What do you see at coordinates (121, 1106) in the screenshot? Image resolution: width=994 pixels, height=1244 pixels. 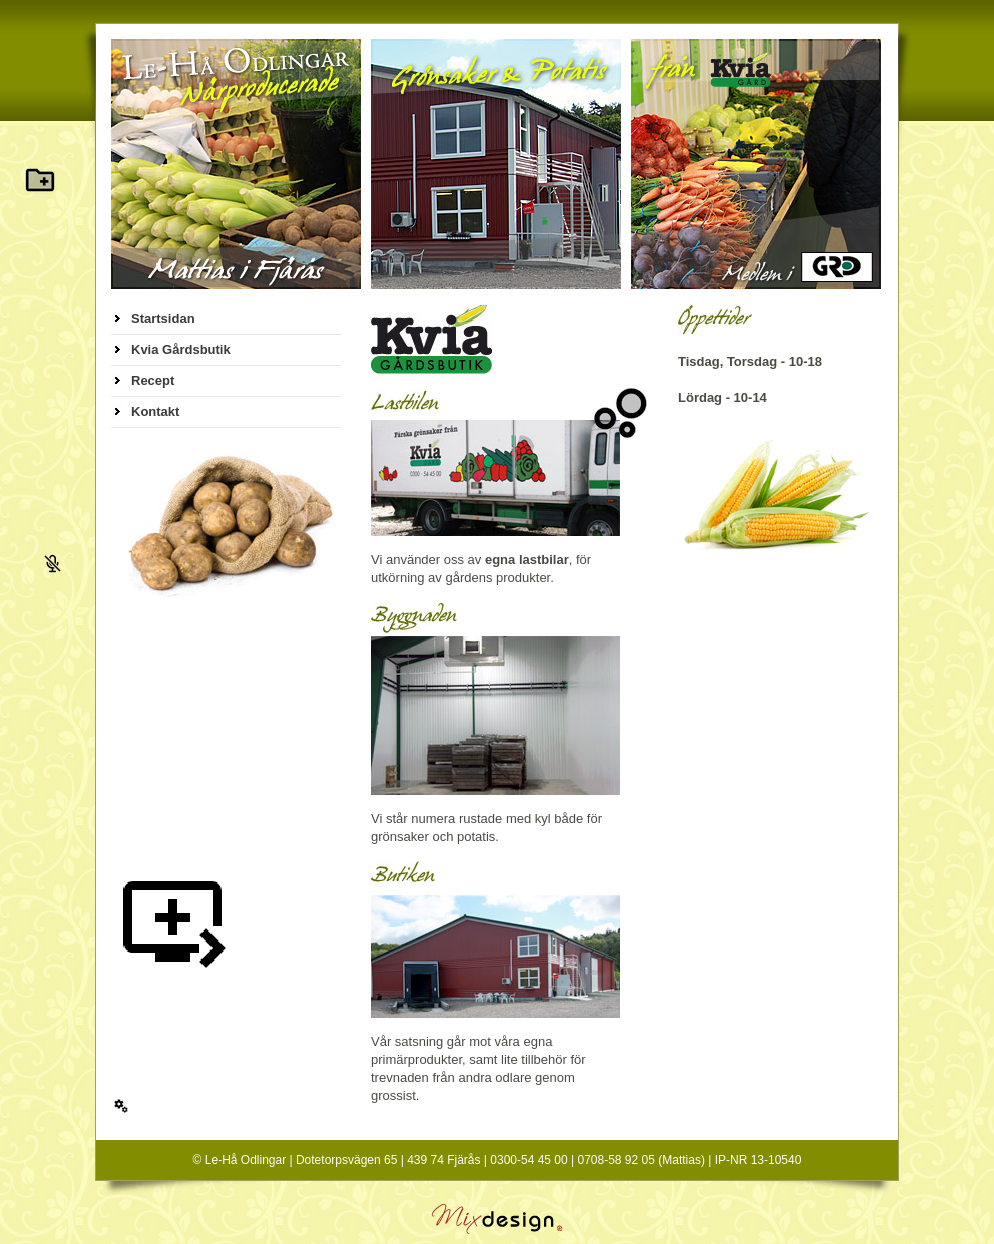 I see `access settings or configuration options` at bounding box center [121, 1106].